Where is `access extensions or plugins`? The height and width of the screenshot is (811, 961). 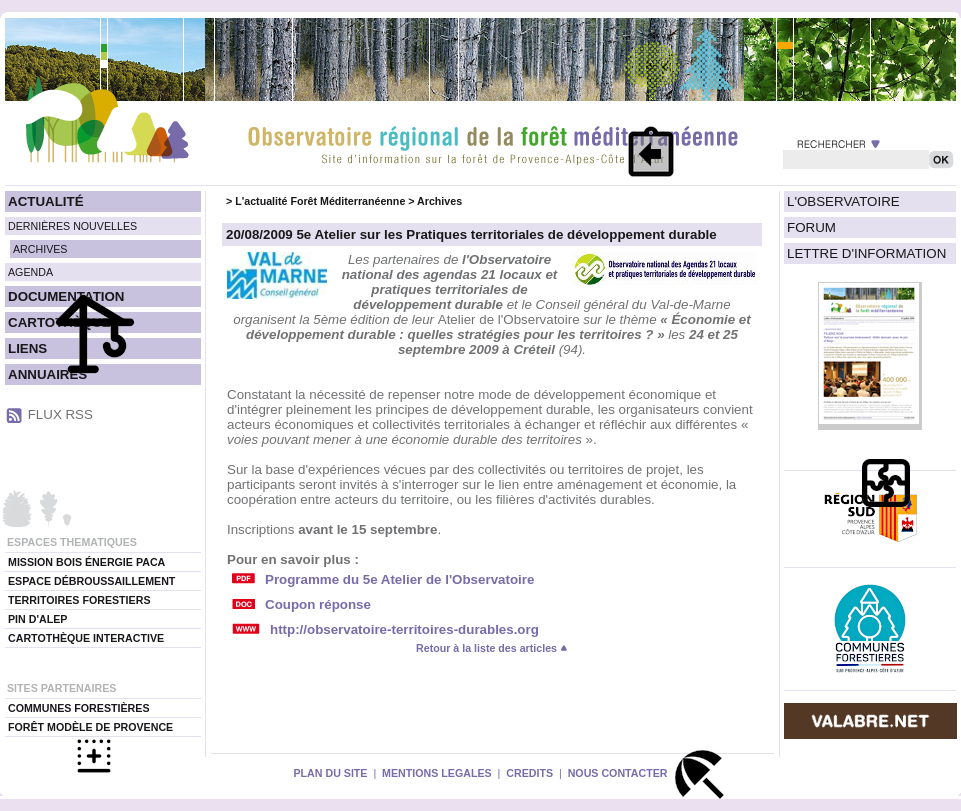
access extensions or plugins is located at coordinates (886, 483).